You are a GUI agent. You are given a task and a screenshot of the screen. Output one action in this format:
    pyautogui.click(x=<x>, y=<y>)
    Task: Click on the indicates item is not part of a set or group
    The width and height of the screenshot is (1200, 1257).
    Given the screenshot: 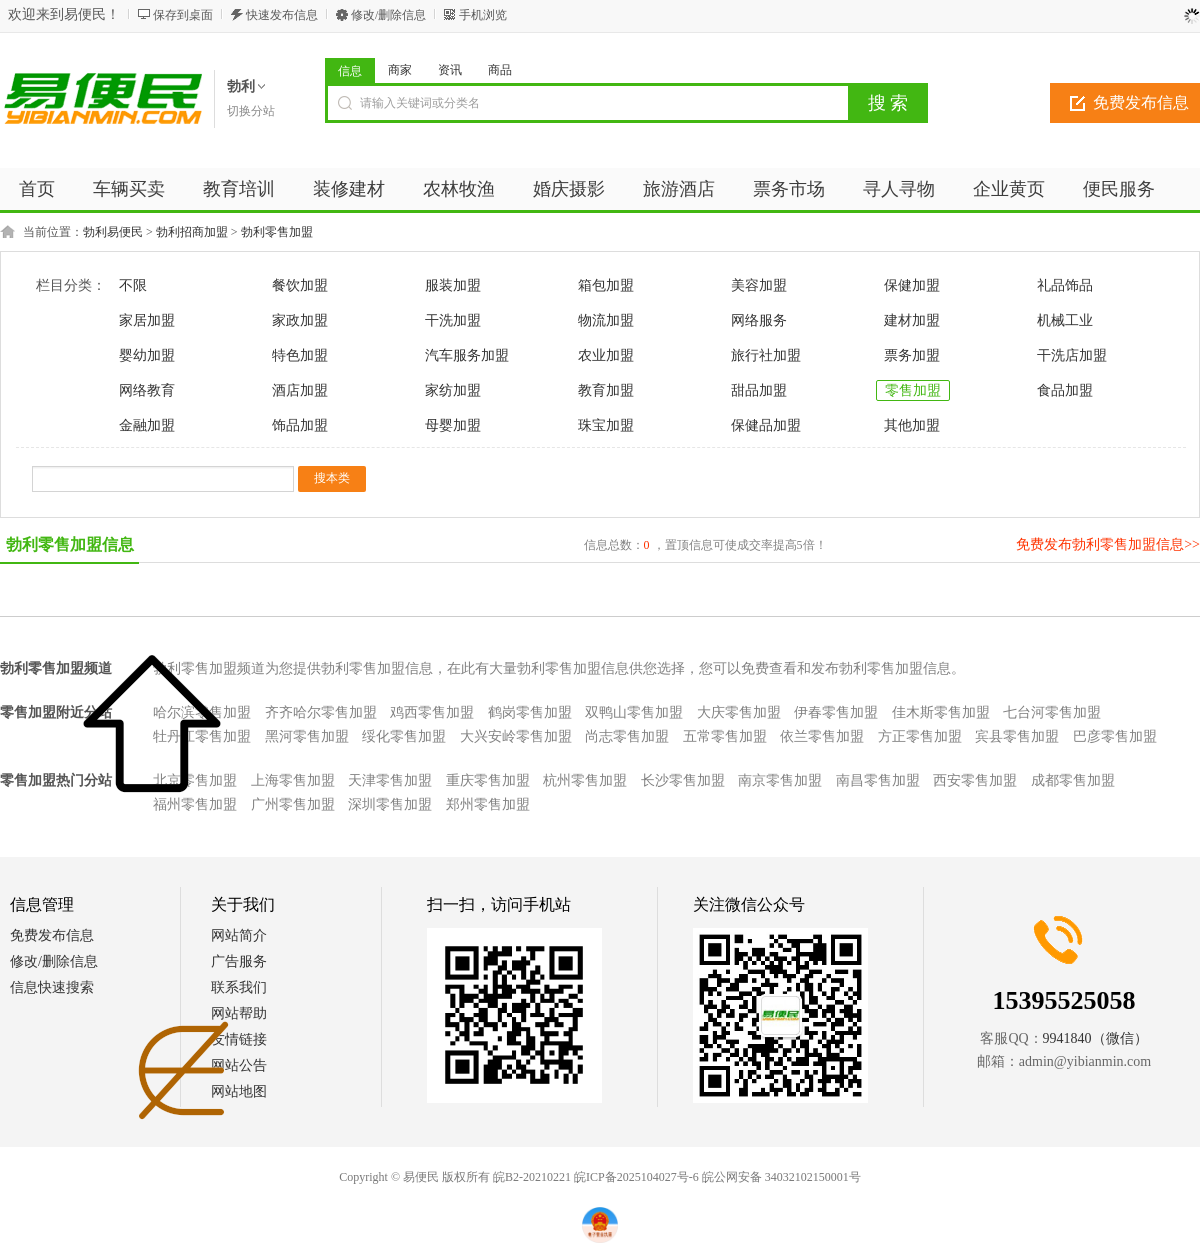 What is the action you would take?
    pyautogui.click(x=183, y=1070)
    